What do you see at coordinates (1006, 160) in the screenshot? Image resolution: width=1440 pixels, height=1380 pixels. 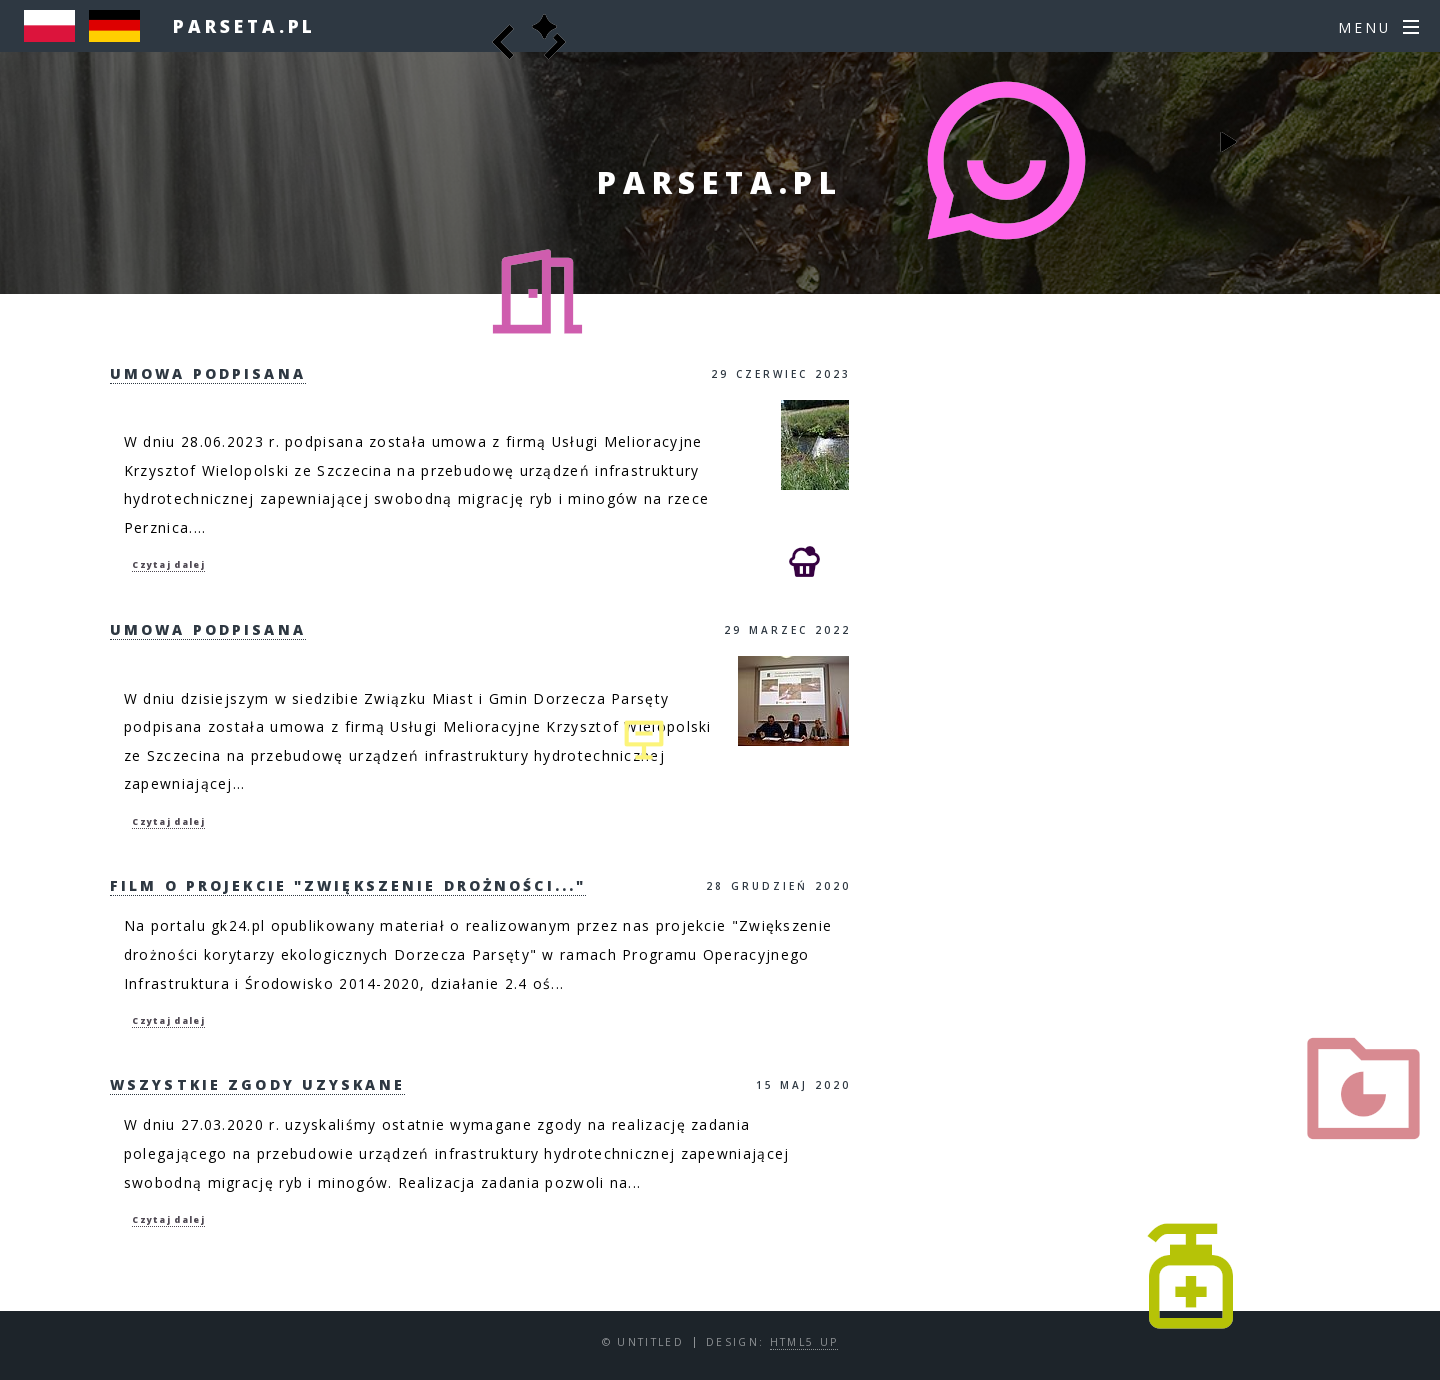 I see `open chat or messaging feature` at bounding box center [1006, 160].